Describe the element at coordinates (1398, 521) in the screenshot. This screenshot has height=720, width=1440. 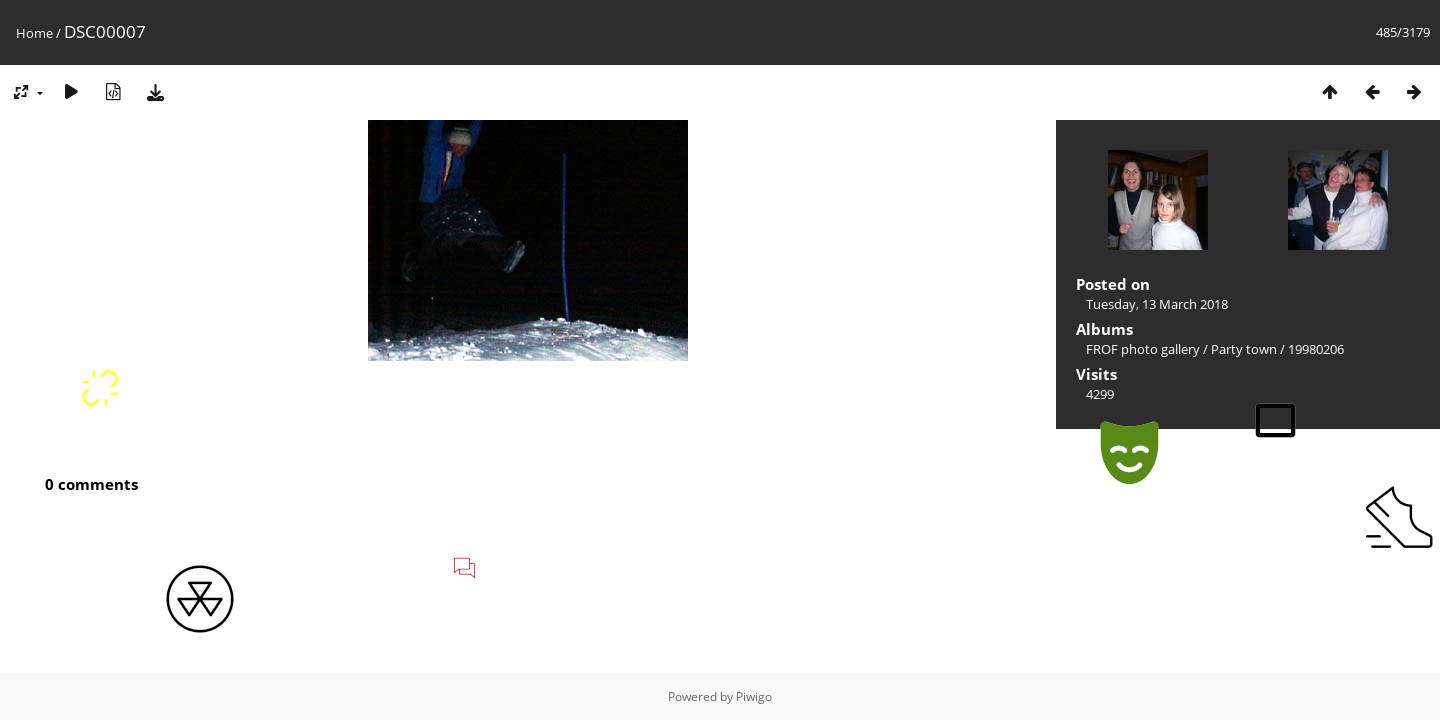
I see `track your running or walking activity` at that location.